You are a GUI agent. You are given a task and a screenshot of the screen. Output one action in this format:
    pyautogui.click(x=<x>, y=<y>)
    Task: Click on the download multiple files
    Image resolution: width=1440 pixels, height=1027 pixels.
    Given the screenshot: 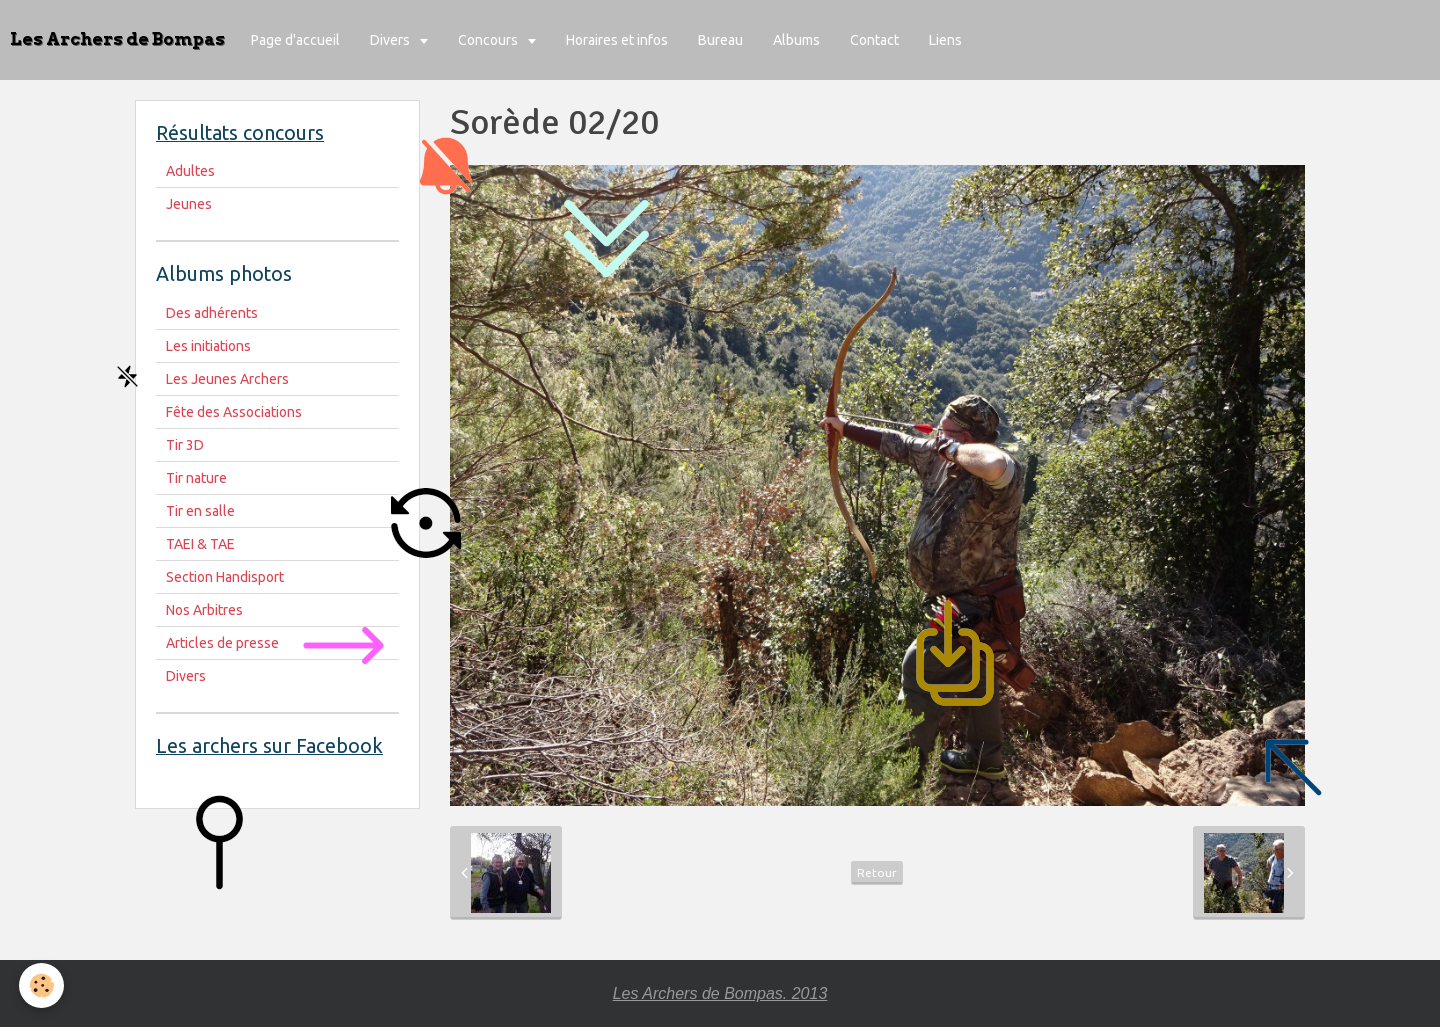 What is the action you would take?
    pyautogui.click(x=955, y=653)
    